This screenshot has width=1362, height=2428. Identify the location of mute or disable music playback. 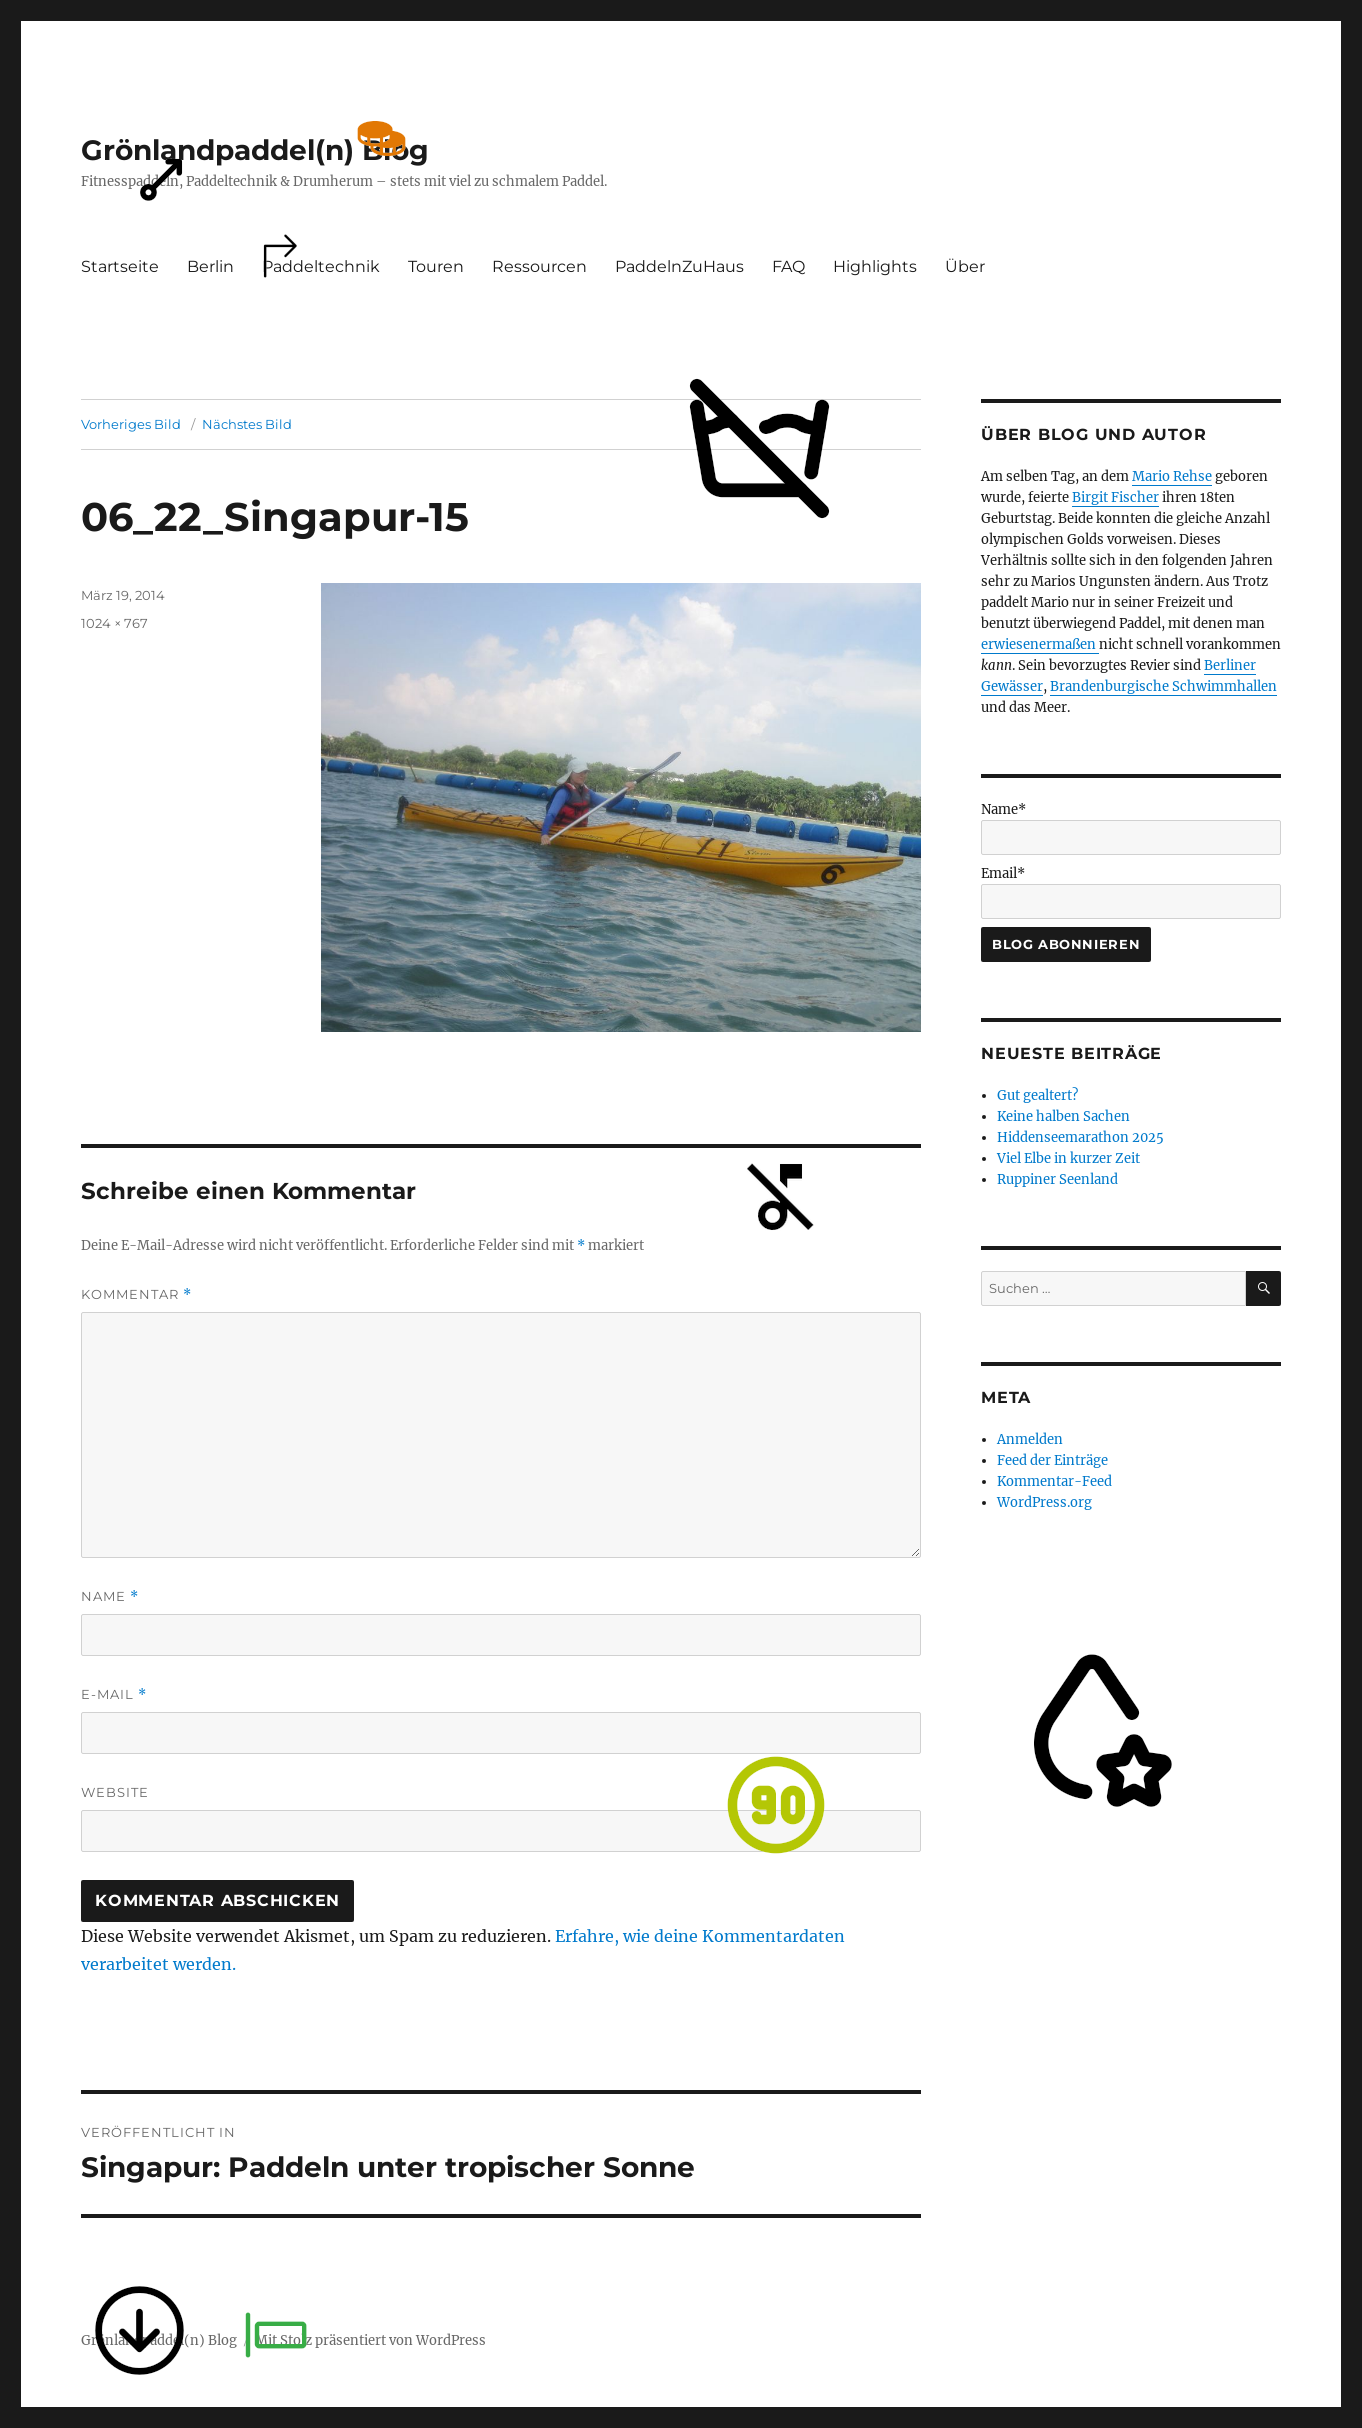
(780, 1197).